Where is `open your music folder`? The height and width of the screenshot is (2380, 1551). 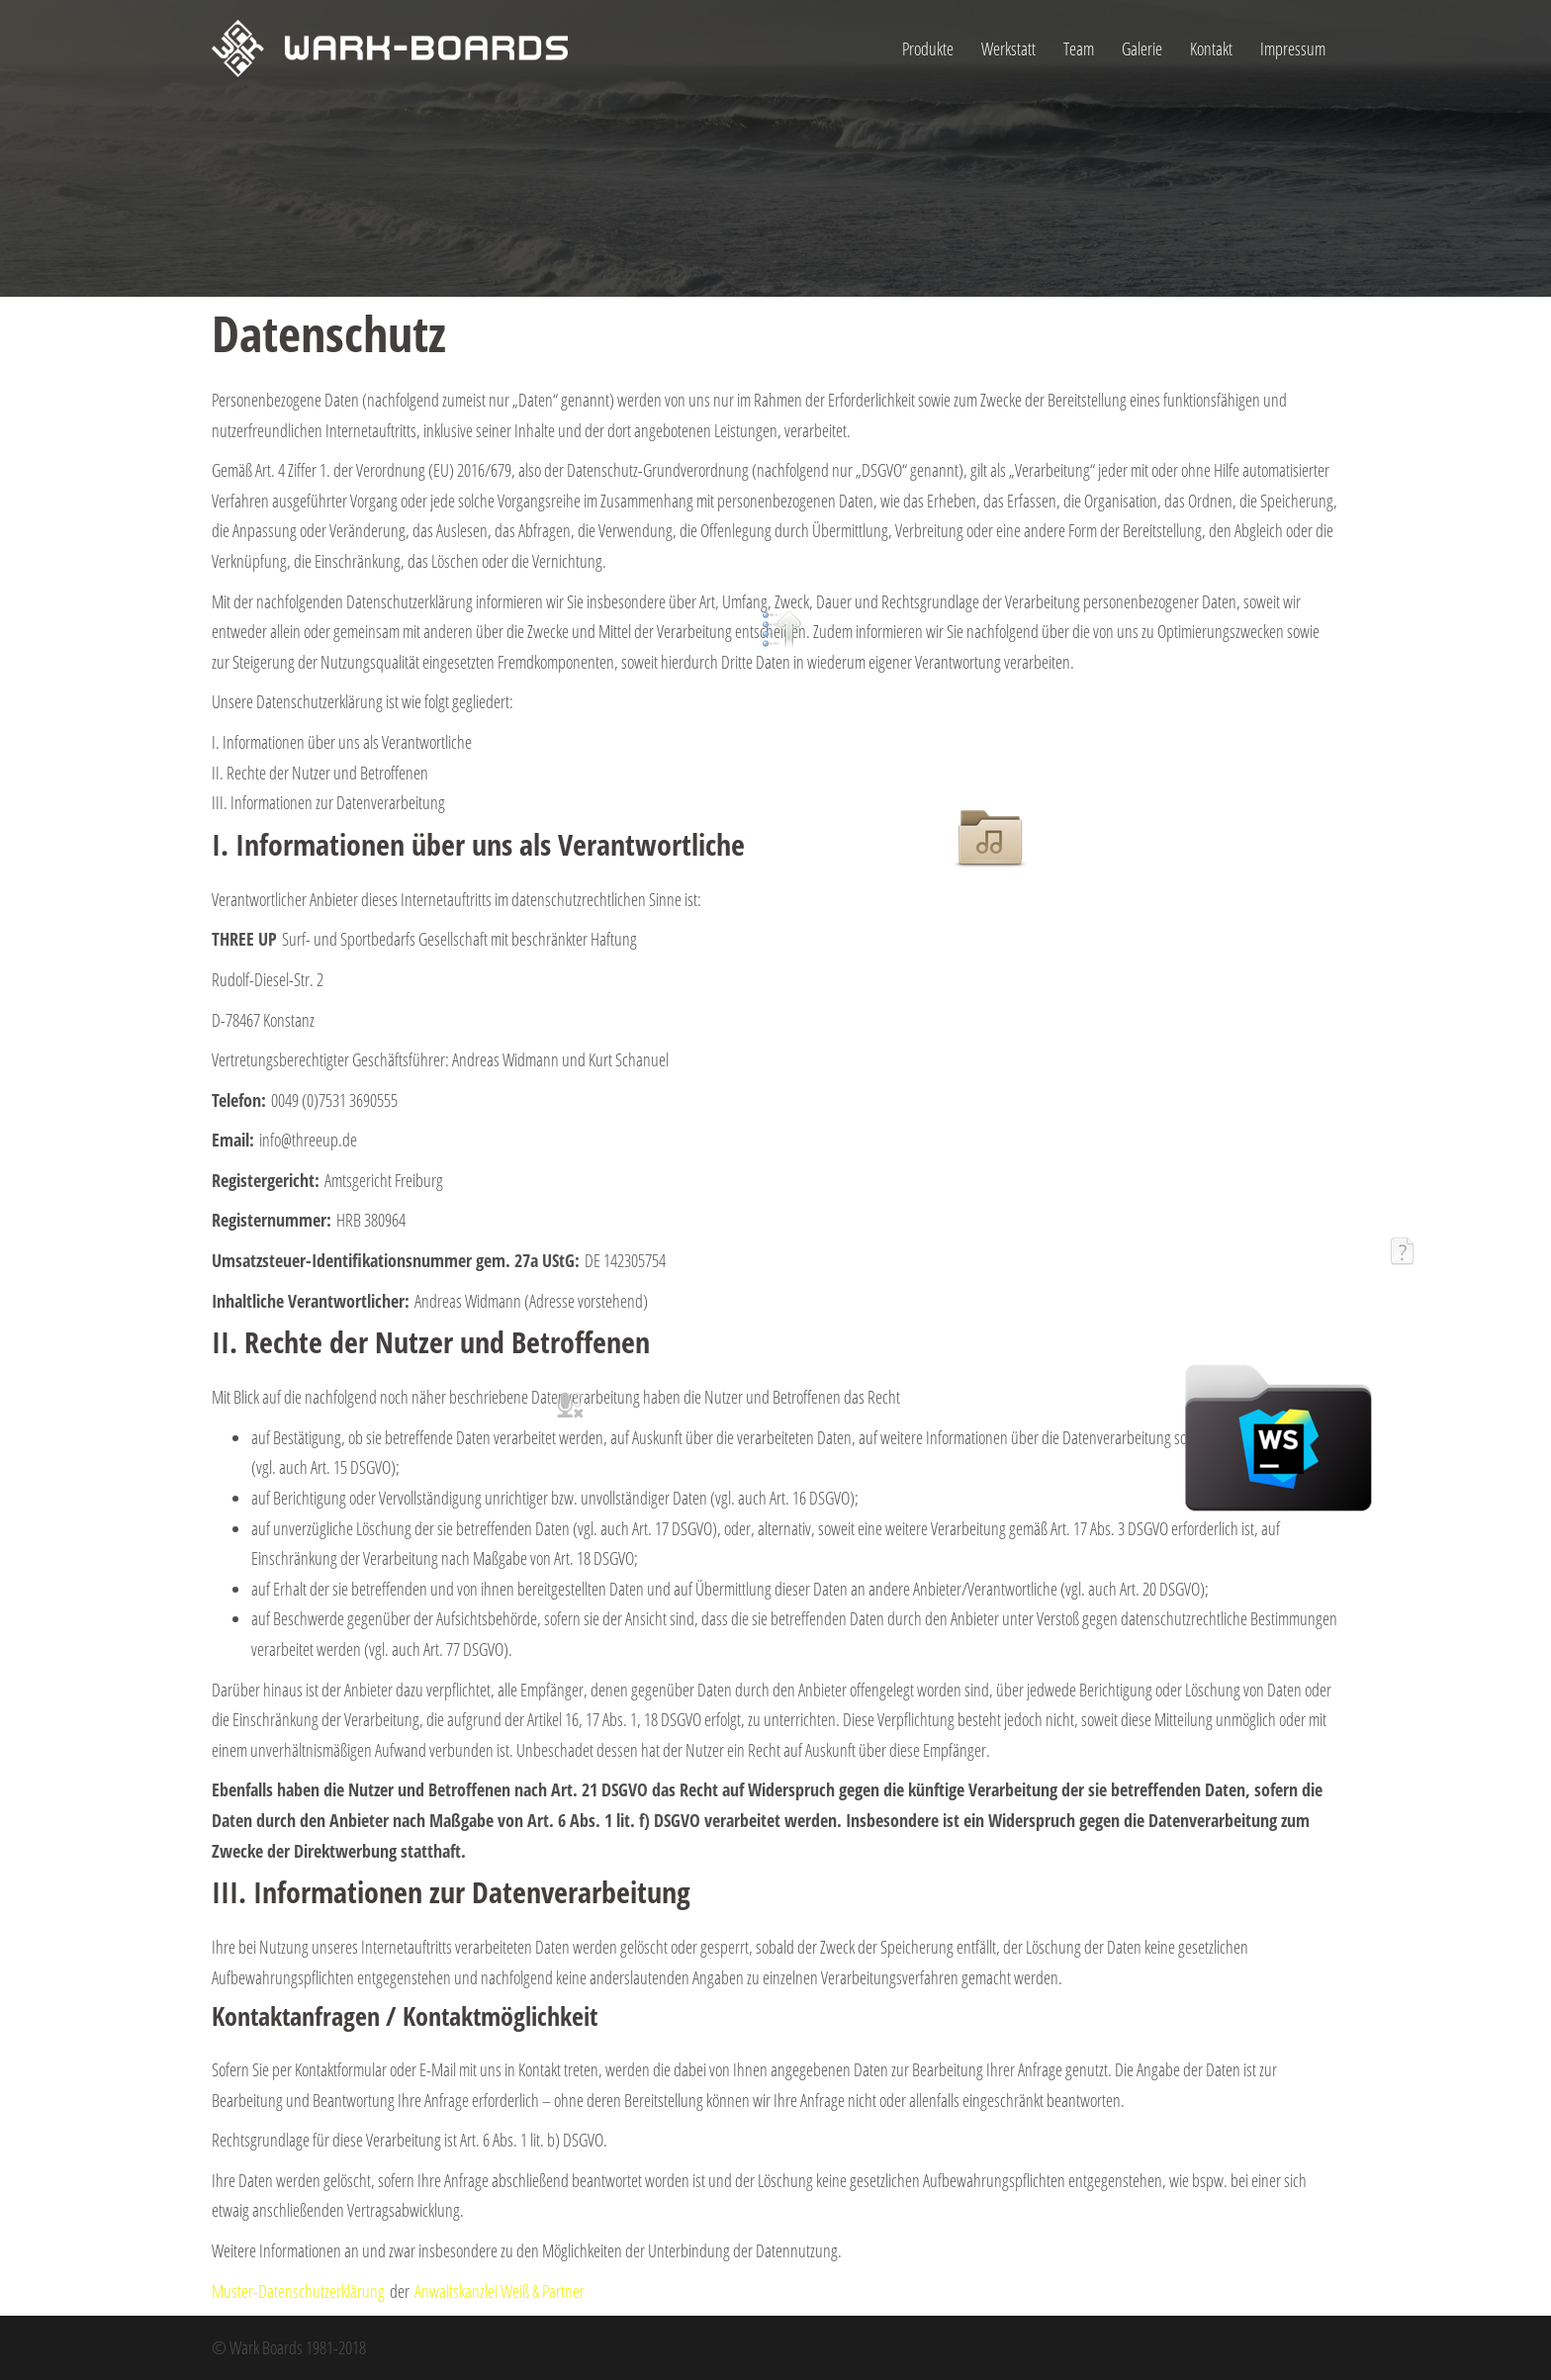 open your music folder is located at coordinates (990, 841).